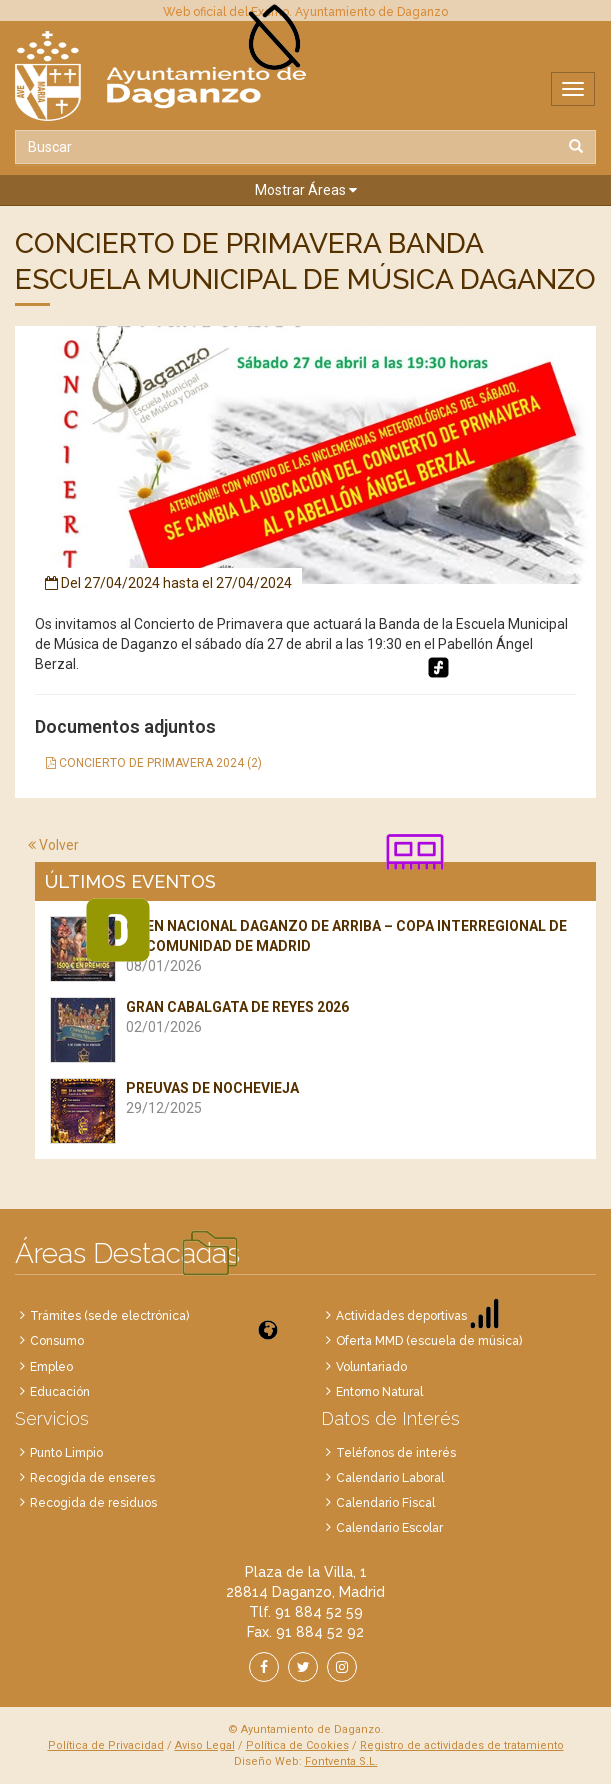 This screenshot has width=611, height=1784. Describe the element at coordinates (209, 1253) in the screenshot. I see `browse all folders` at that location.